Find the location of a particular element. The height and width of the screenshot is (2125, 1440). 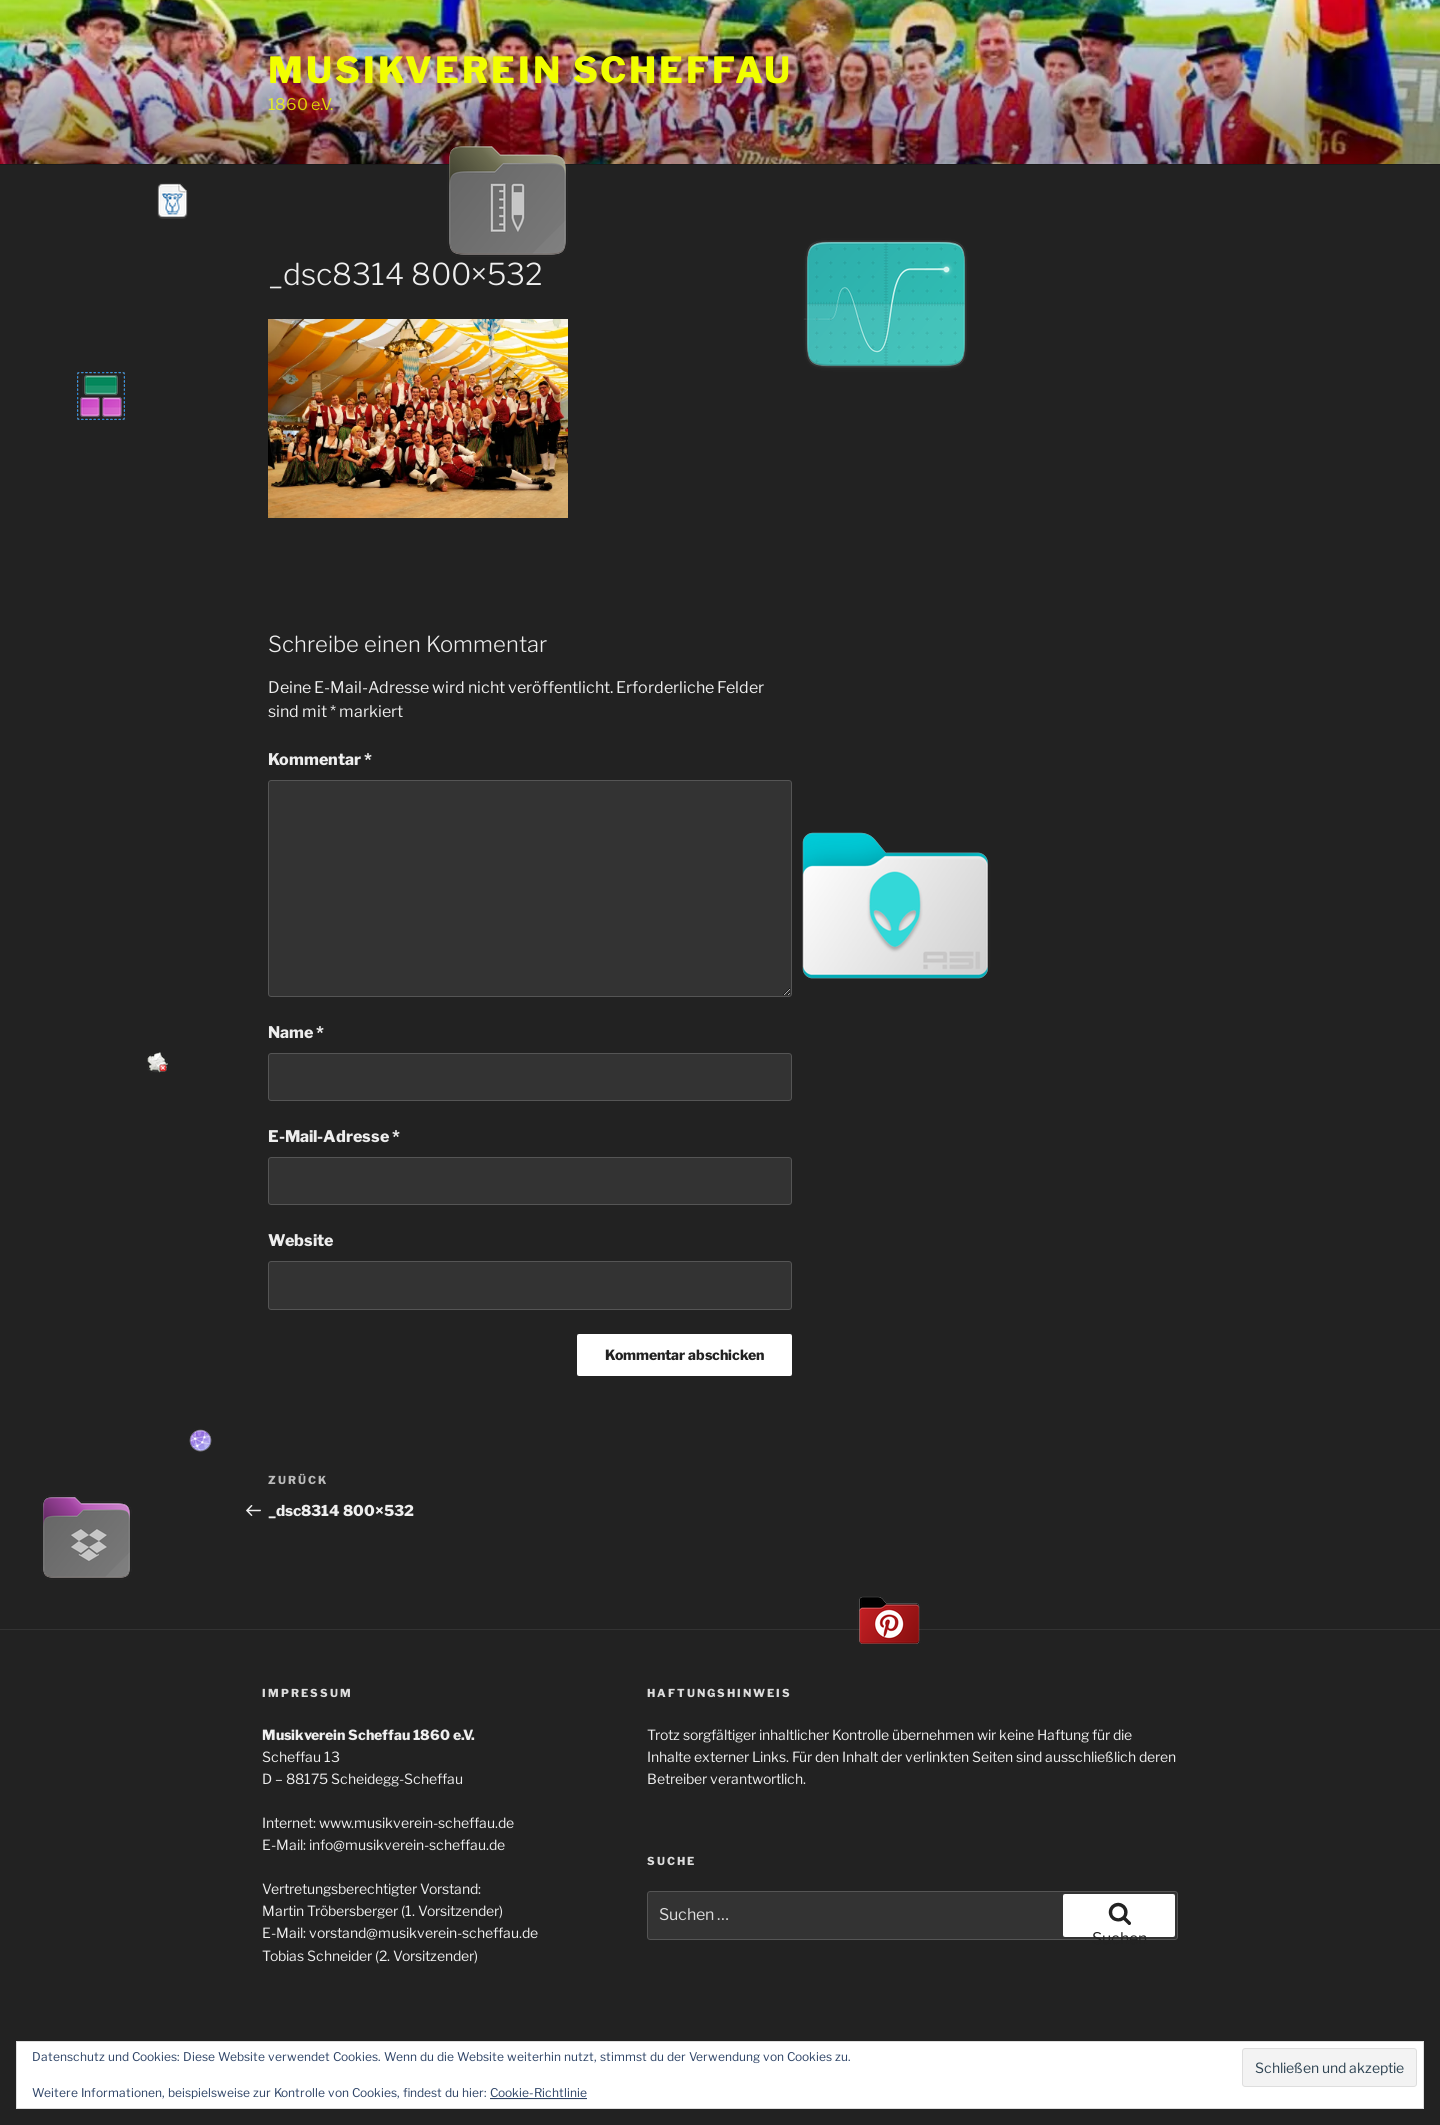

select all items in the current view is located at coordinates (101, 396).